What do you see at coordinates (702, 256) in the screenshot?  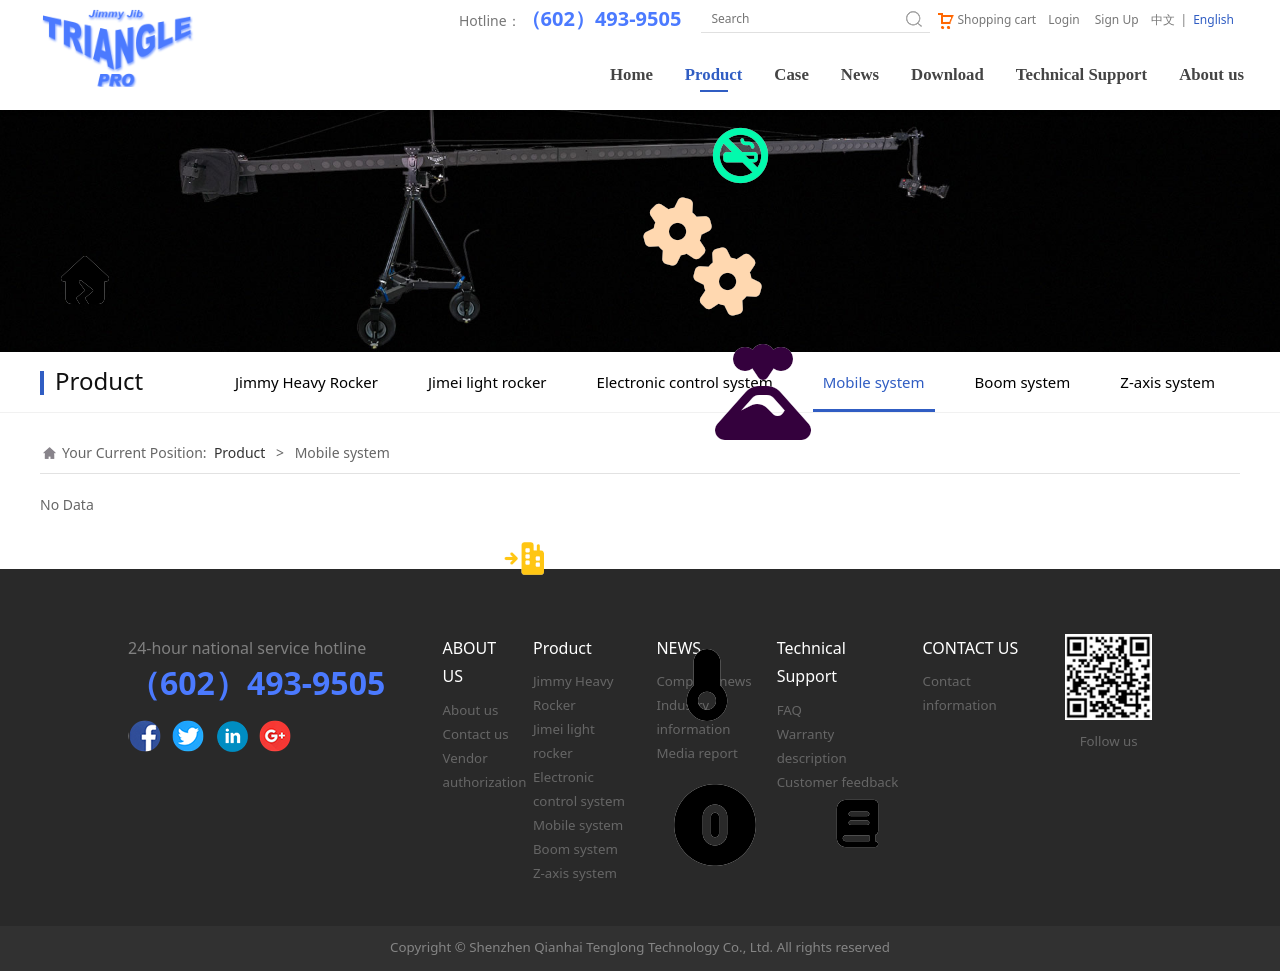 I see `access settings or preferences` at bounding box center [702, 256].